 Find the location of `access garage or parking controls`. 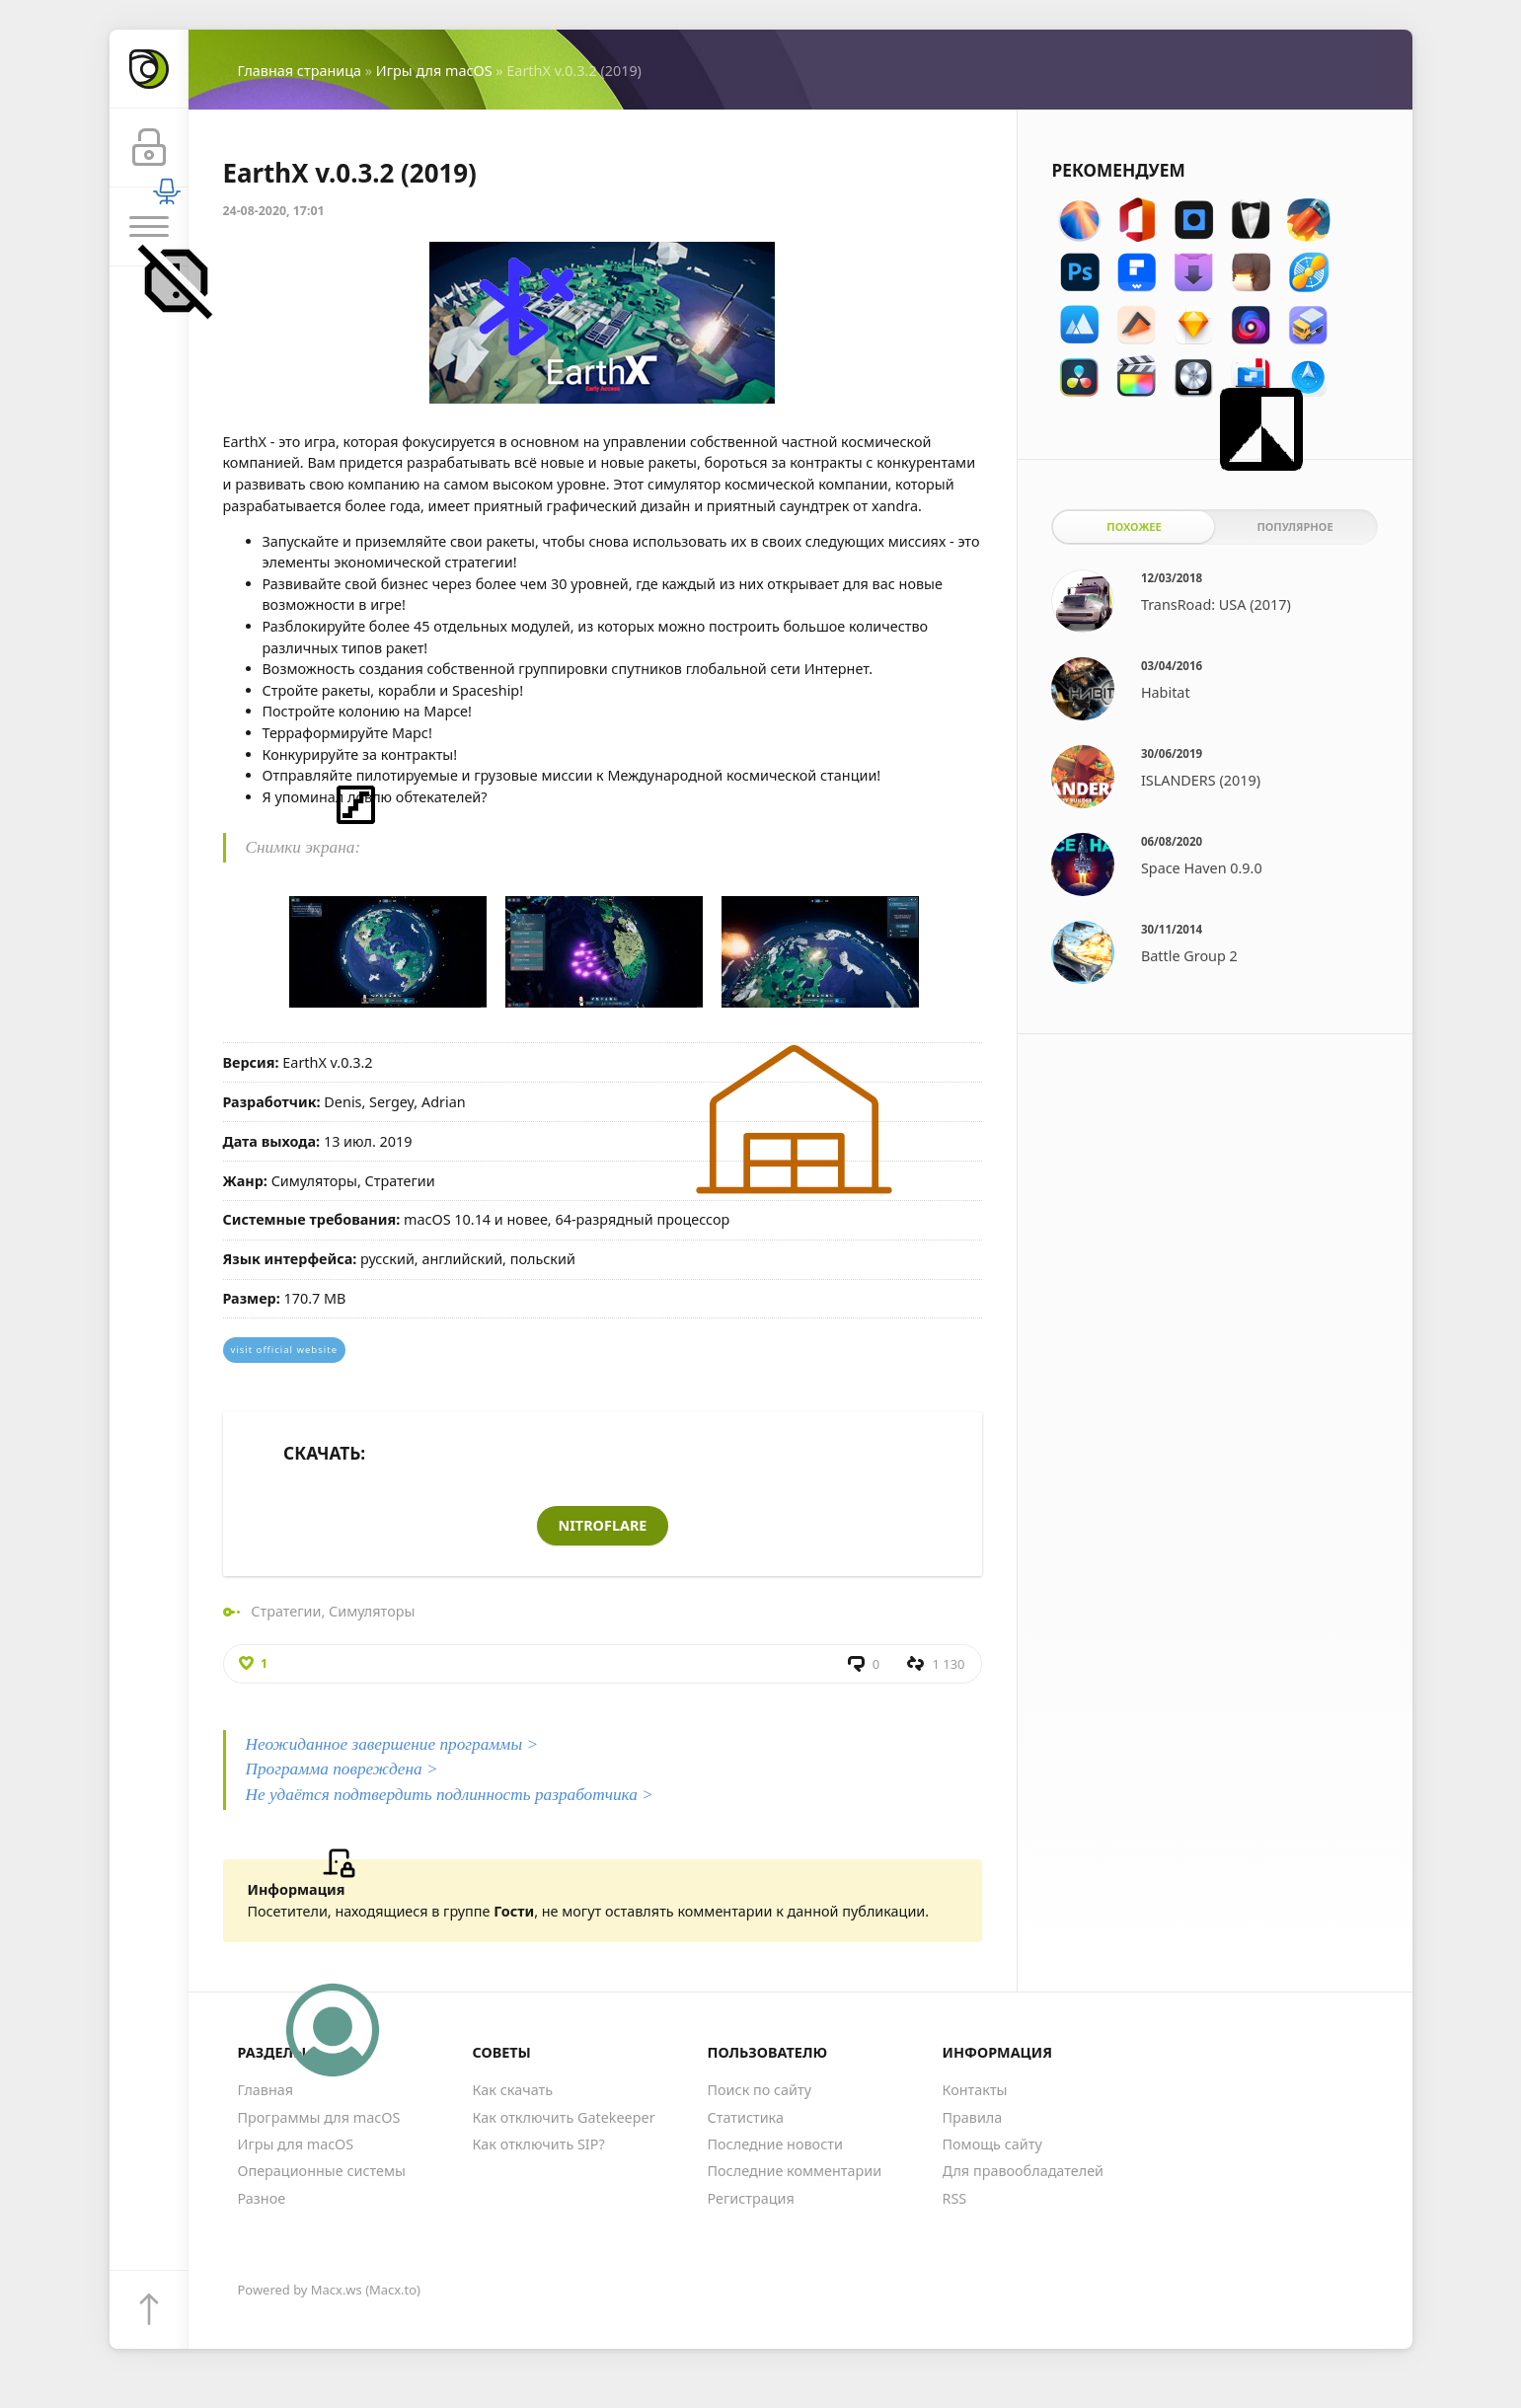

access garage or parking controls is located at coordinates (794, 1129).